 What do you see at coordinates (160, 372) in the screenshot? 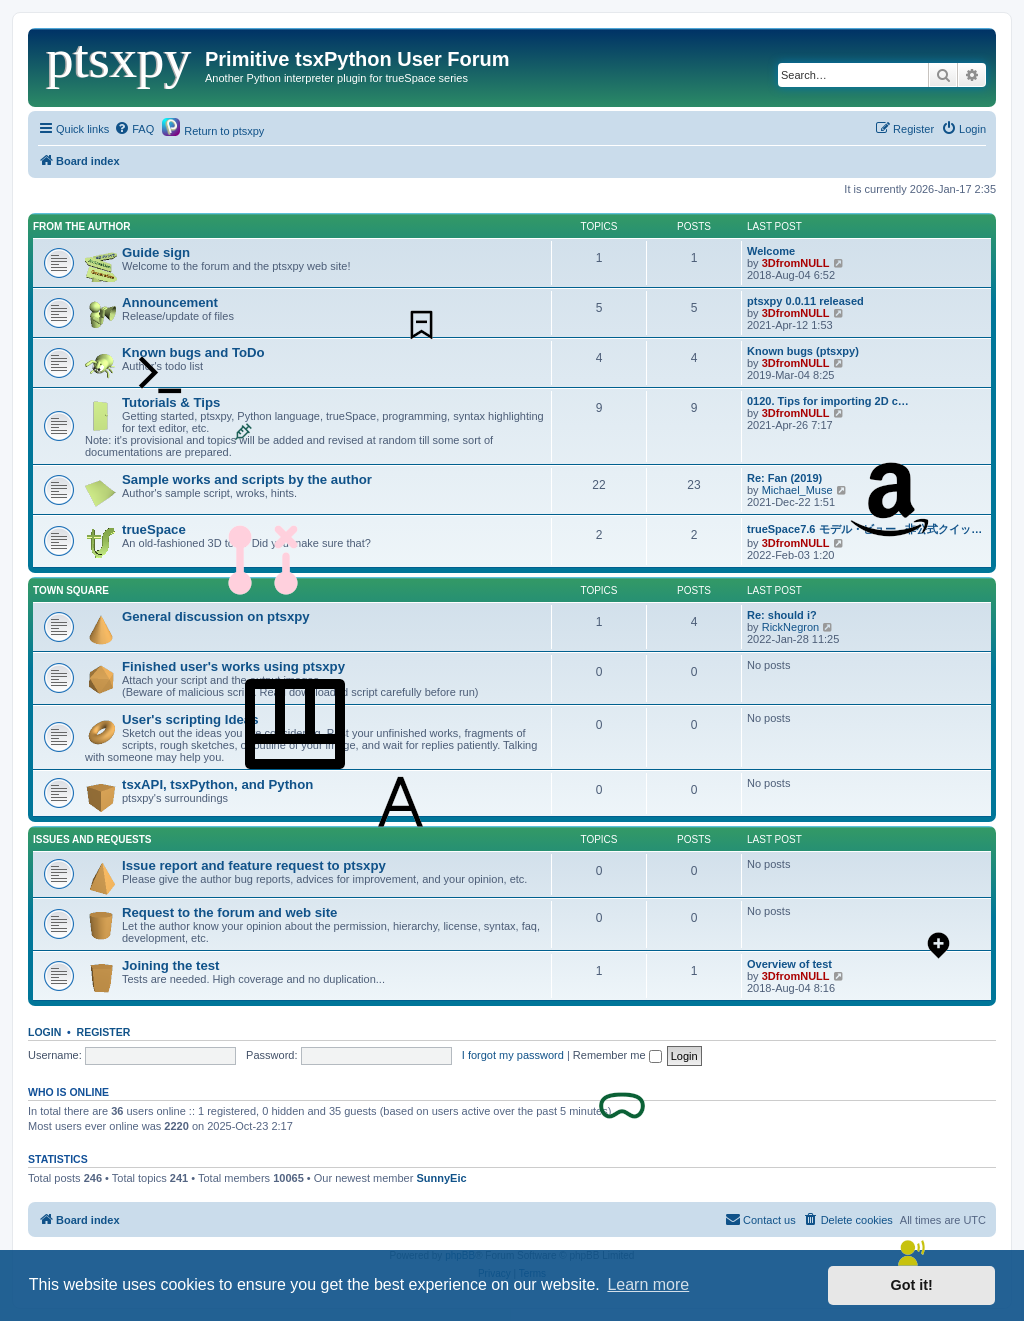
I see `open the command line terminal` at bounding box center [160, 372].